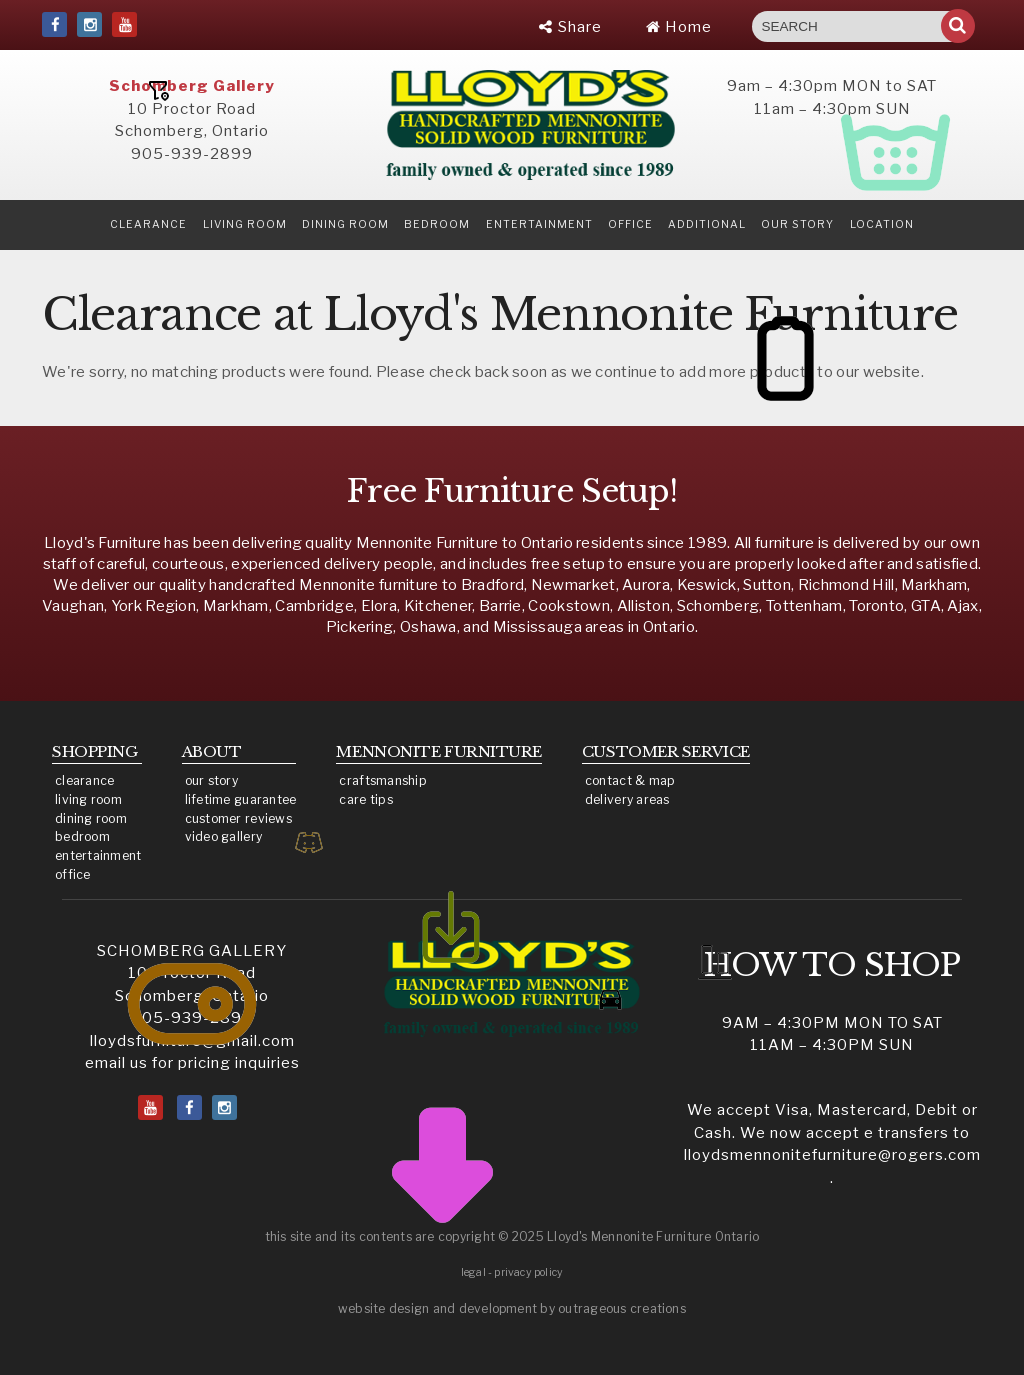 Image resolution: width=1024 pixels, height=1375 pixels. I want to click on toggle switch in the on position, so click(192, 1004).